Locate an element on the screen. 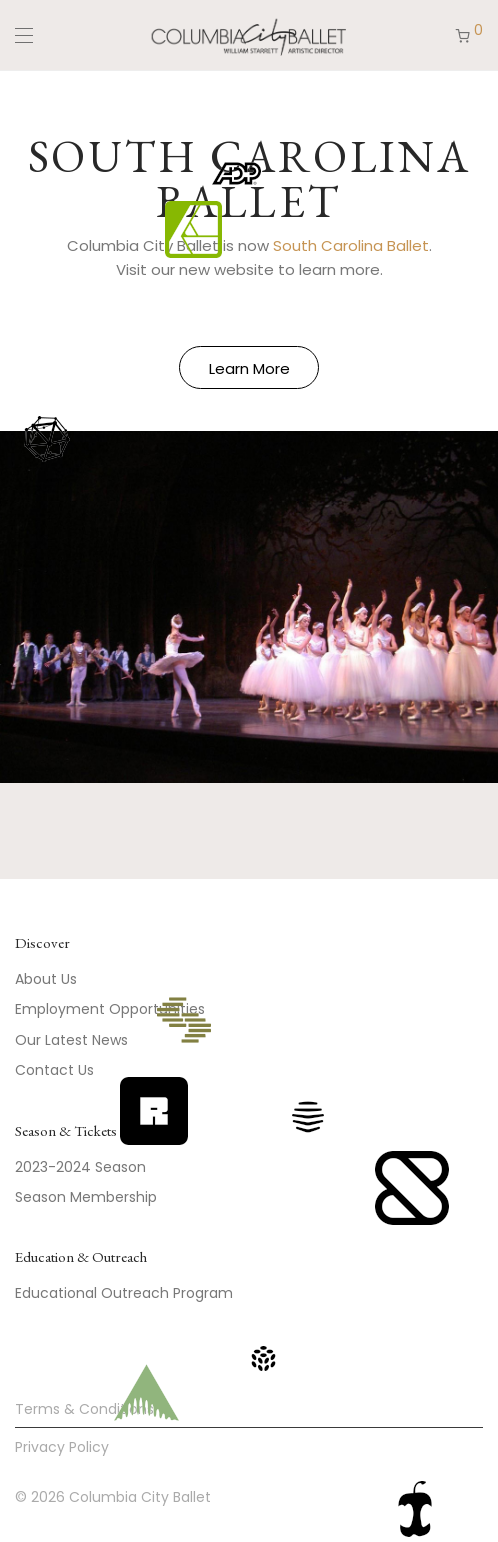  launch ardour digital audio workstation is located at coordinates (146, 1392).